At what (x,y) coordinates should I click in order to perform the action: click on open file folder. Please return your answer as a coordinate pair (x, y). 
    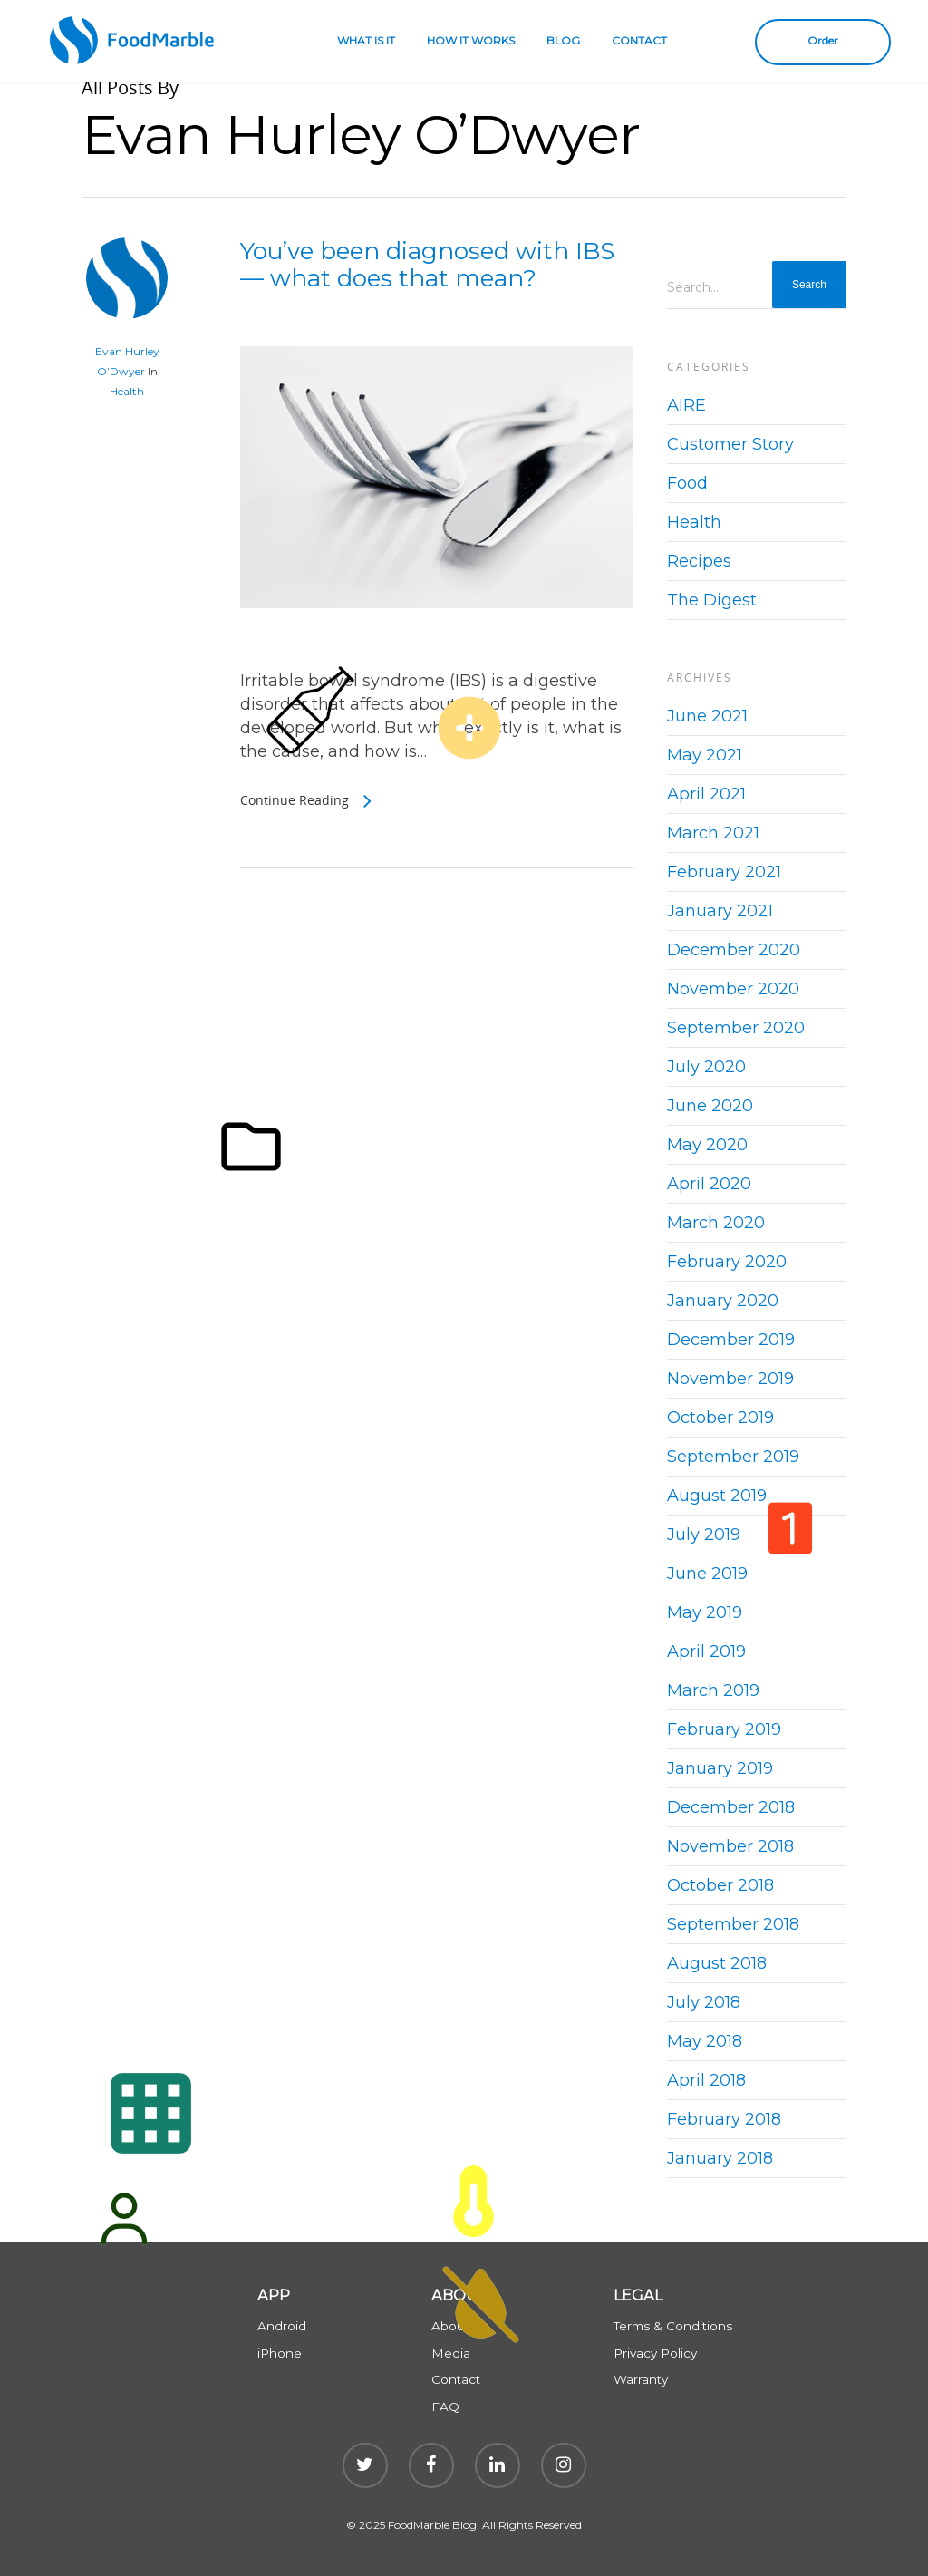
    Looking at the image, I should click on (251, 1148).